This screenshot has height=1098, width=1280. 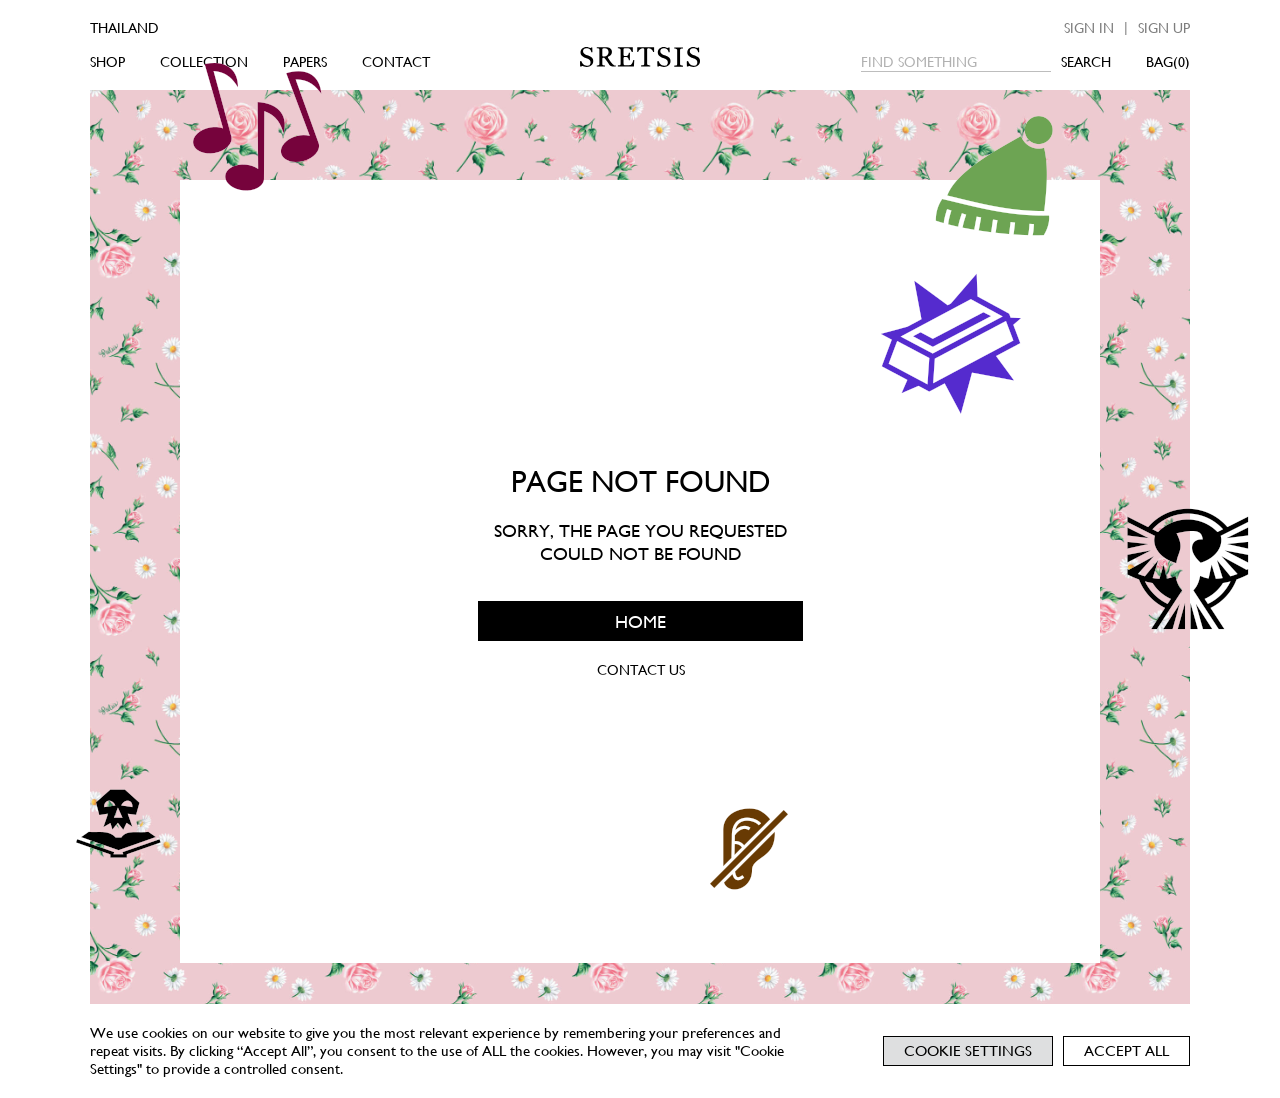 I want to click on view death note or cursed book item in game inventory, so click(x=118, y=826).